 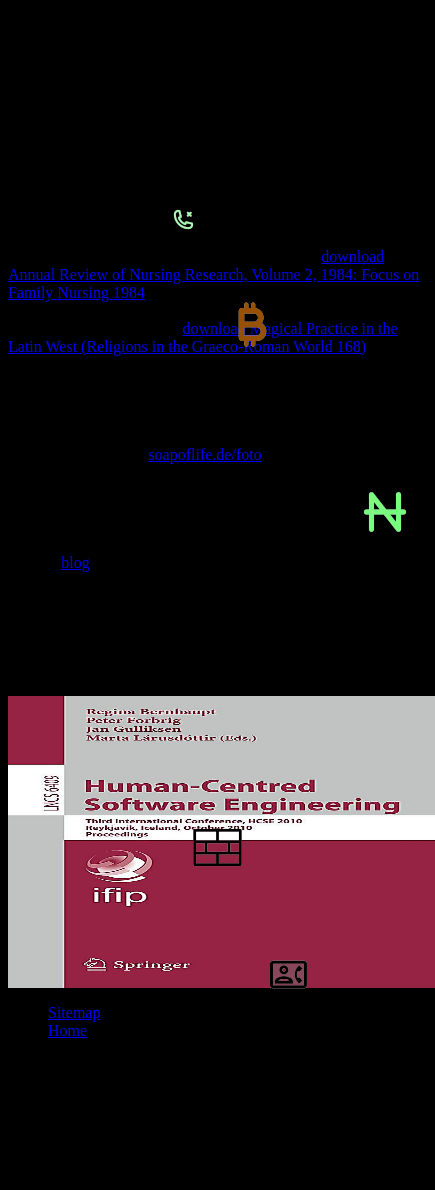 I want to click on view bitcoin balance or wallet, so click(x=252, y=324).